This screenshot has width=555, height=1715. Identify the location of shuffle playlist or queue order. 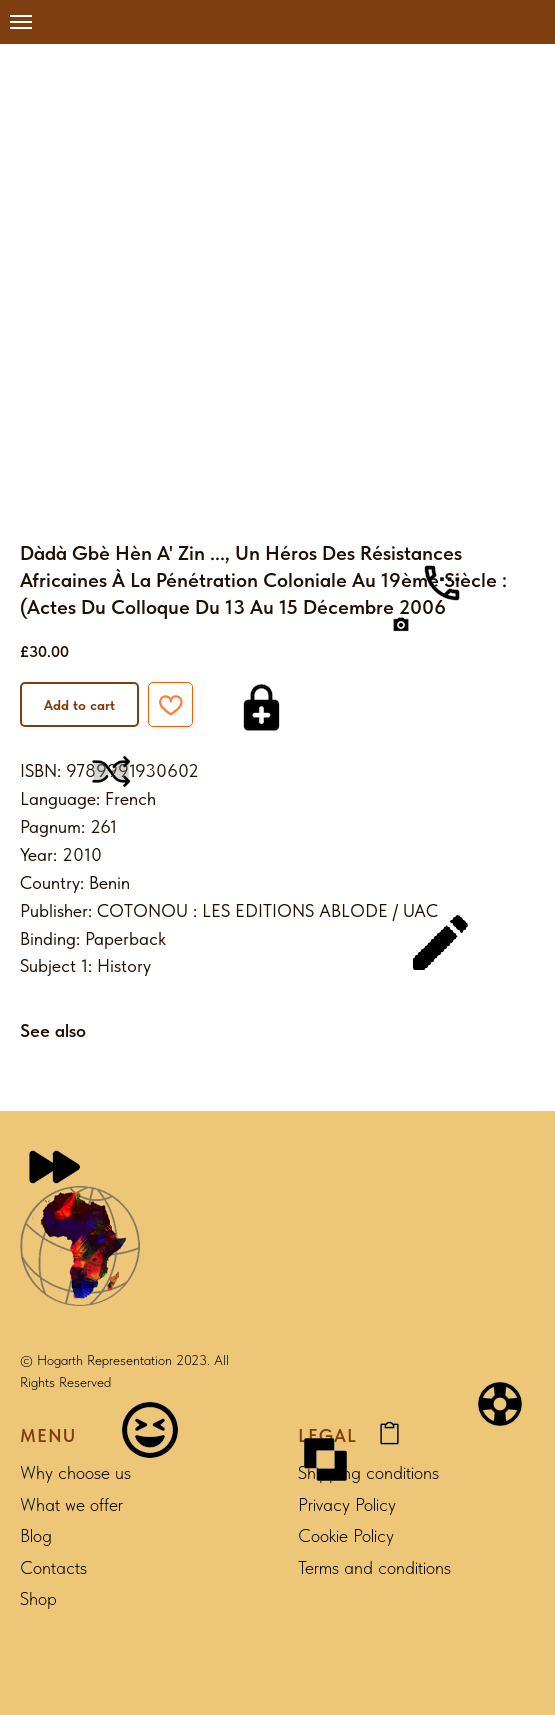
(110, 771).